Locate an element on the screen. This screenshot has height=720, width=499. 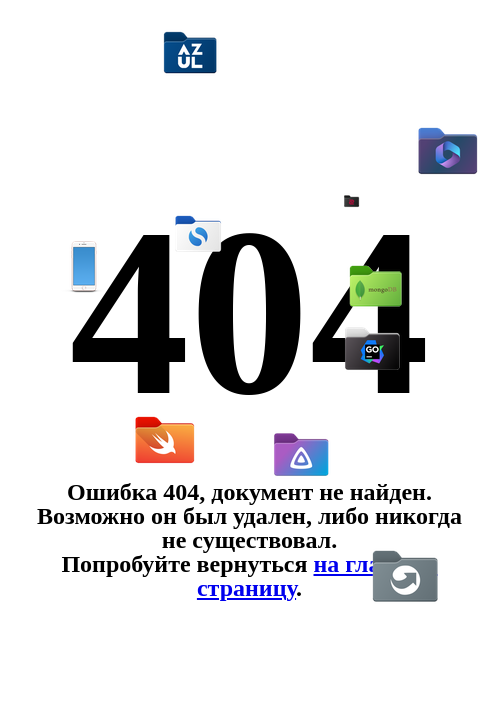
open the azul folder is located at coordinates (190, 54).